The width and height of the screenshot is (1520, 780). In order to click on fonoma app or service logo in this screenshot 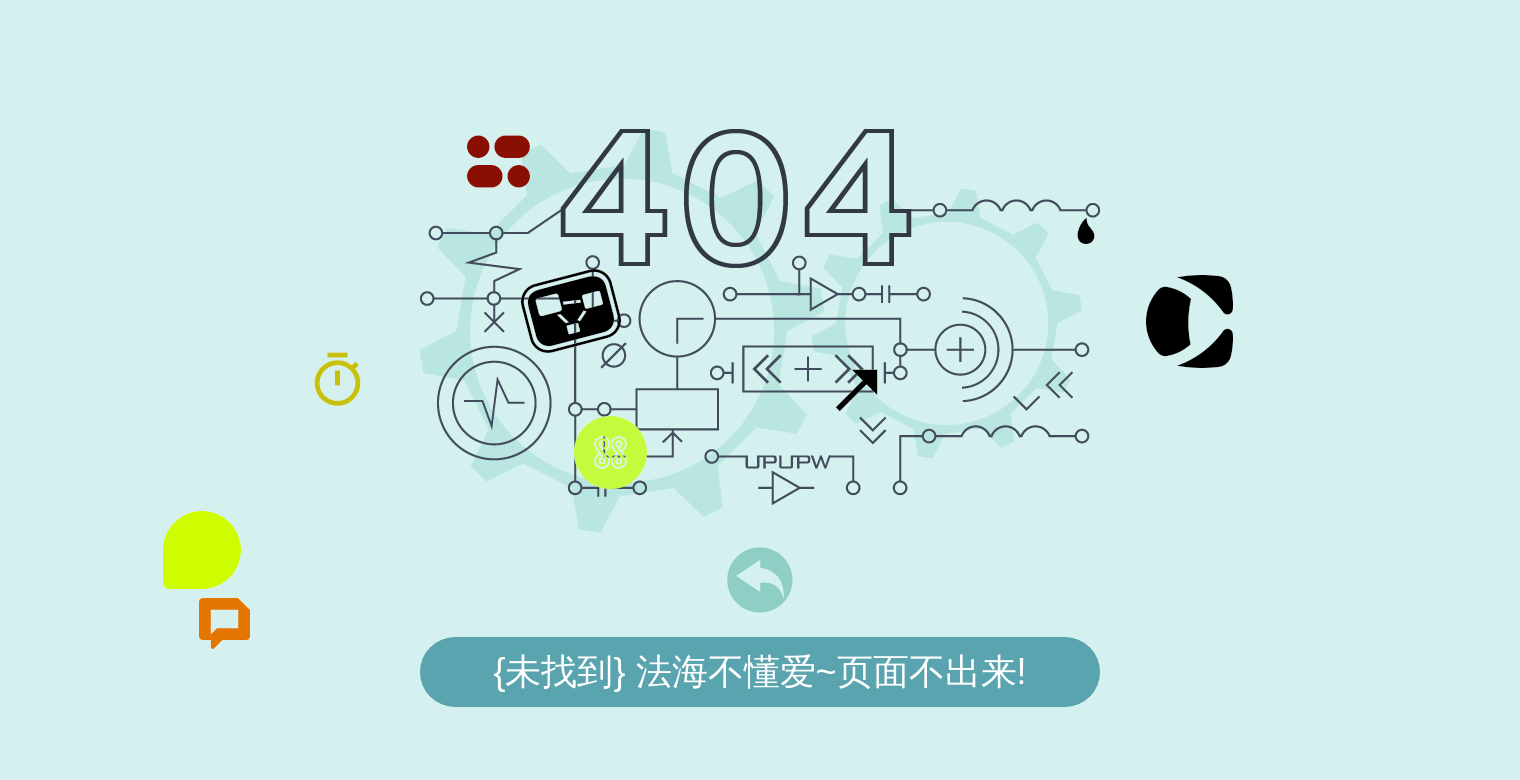, I will do `click(498, 161)`.